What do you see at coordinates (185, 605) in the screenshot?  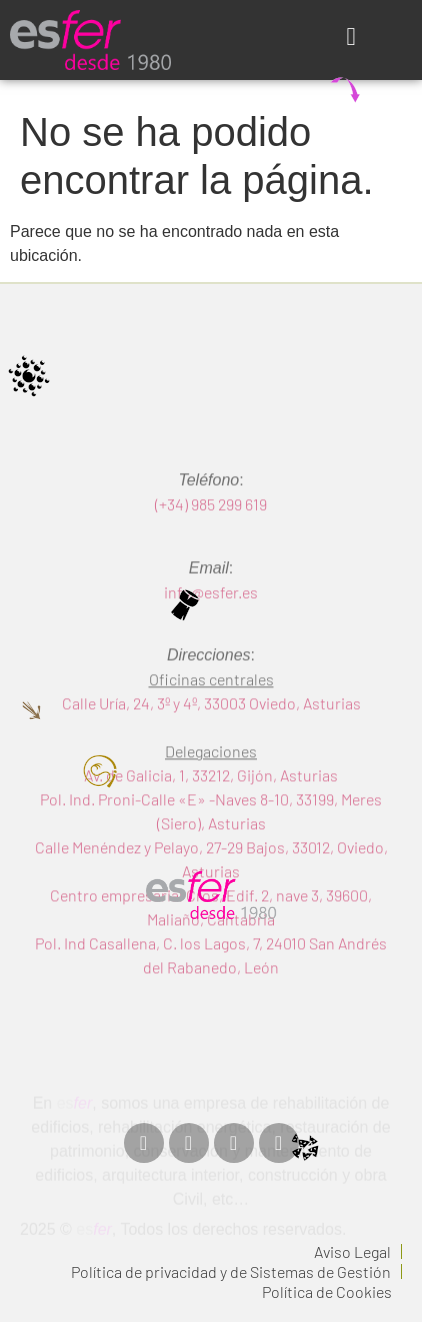 I see `celebrate an achievement or milestone` at bounding box center [185, 605].